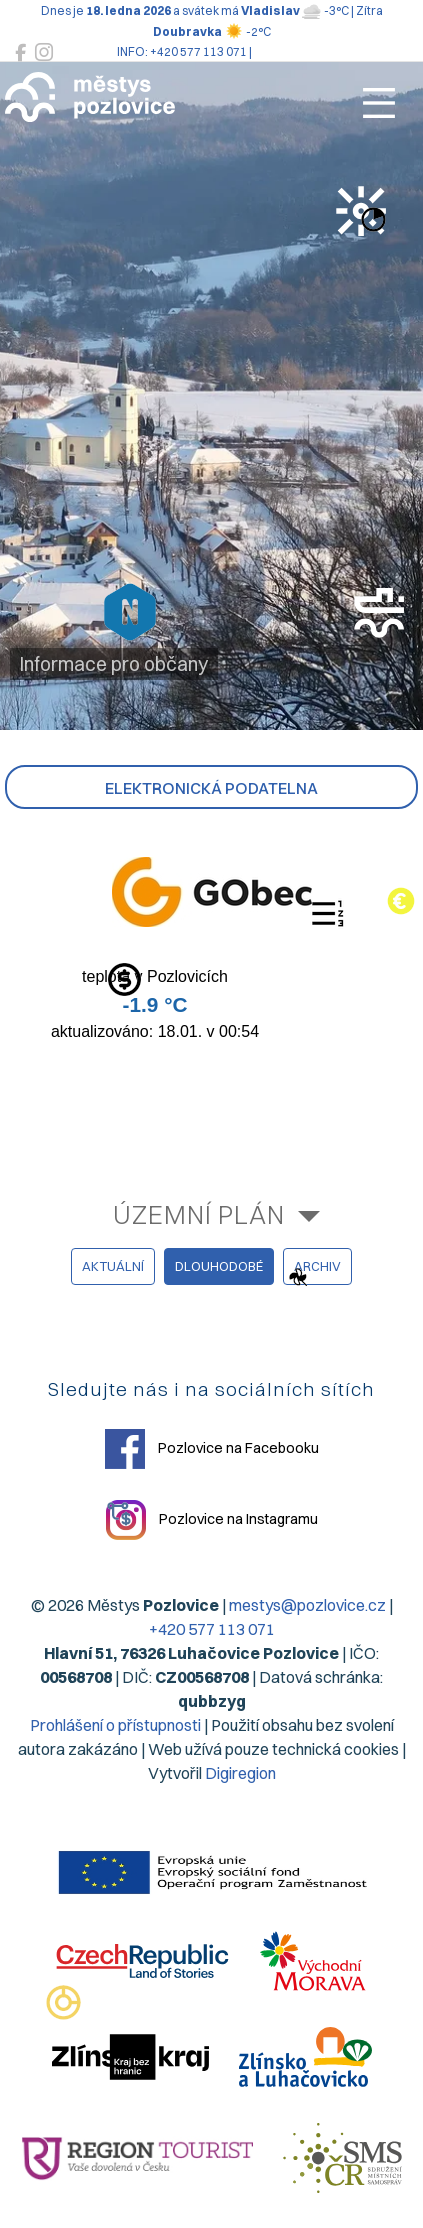  I want to click on view donut chart analytics, so click(63, 2002).